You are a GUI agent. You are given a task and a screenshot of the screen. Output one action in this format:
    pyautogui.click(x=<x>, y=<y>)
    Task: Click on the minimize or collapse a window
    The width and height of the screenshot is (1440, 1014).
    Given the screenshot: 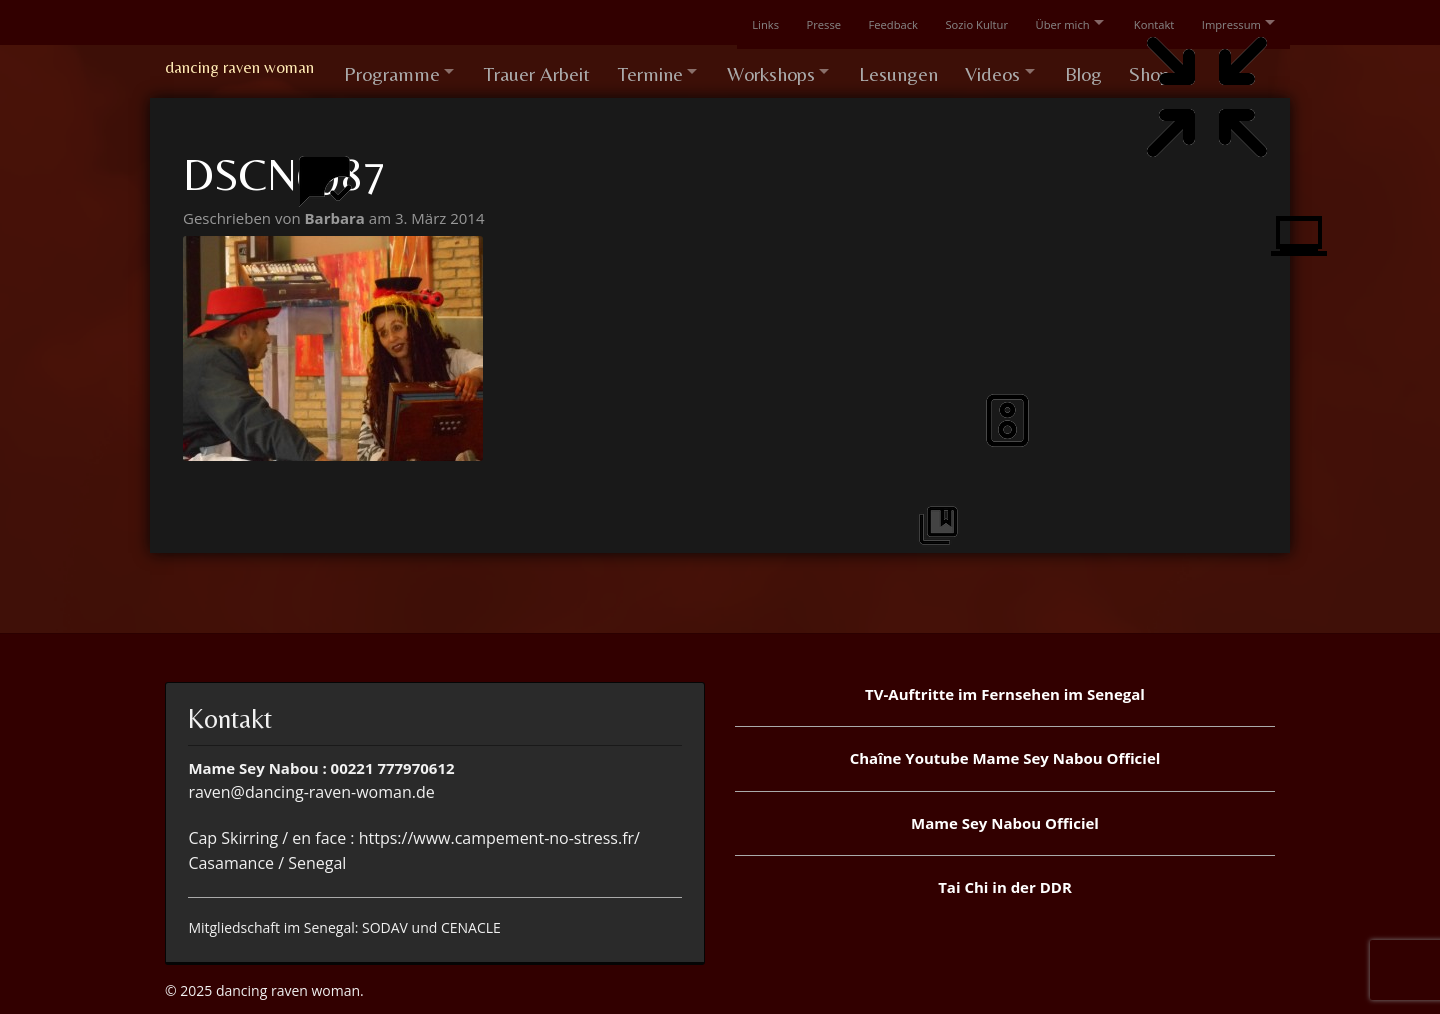 What is the action you would take?
    pyautogui.click(x=1207, y=97)
    